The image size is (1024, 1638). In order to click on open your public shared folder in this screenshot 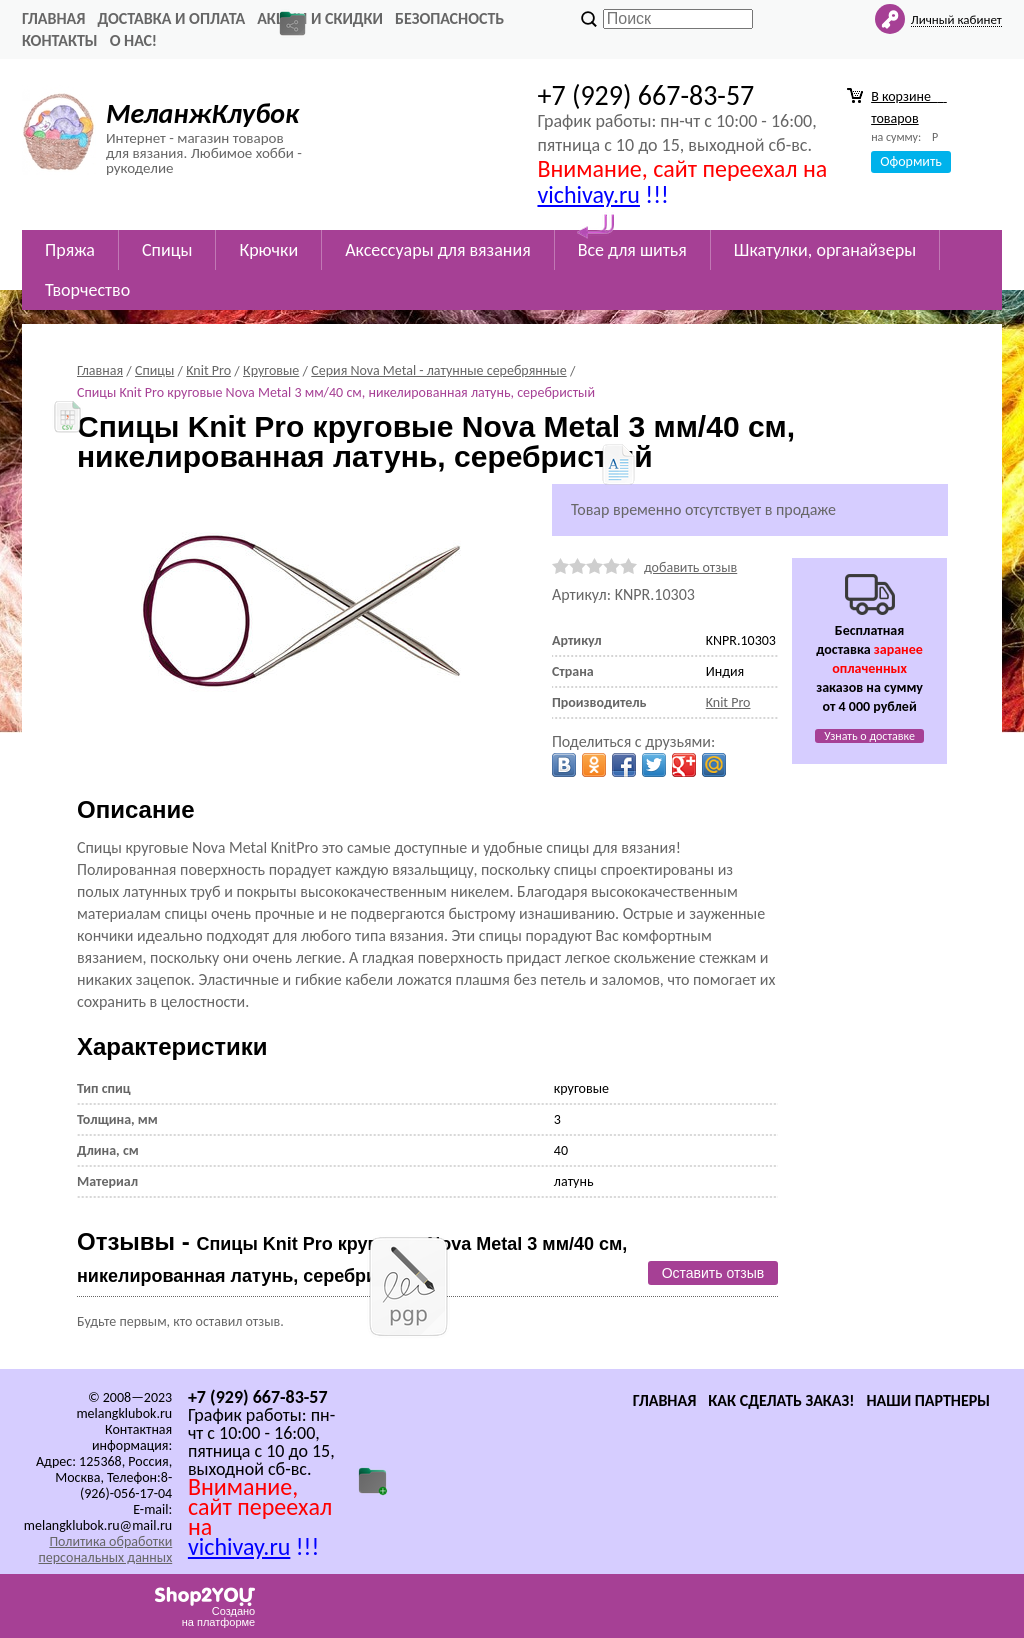, I will do `click(292, 23)`.